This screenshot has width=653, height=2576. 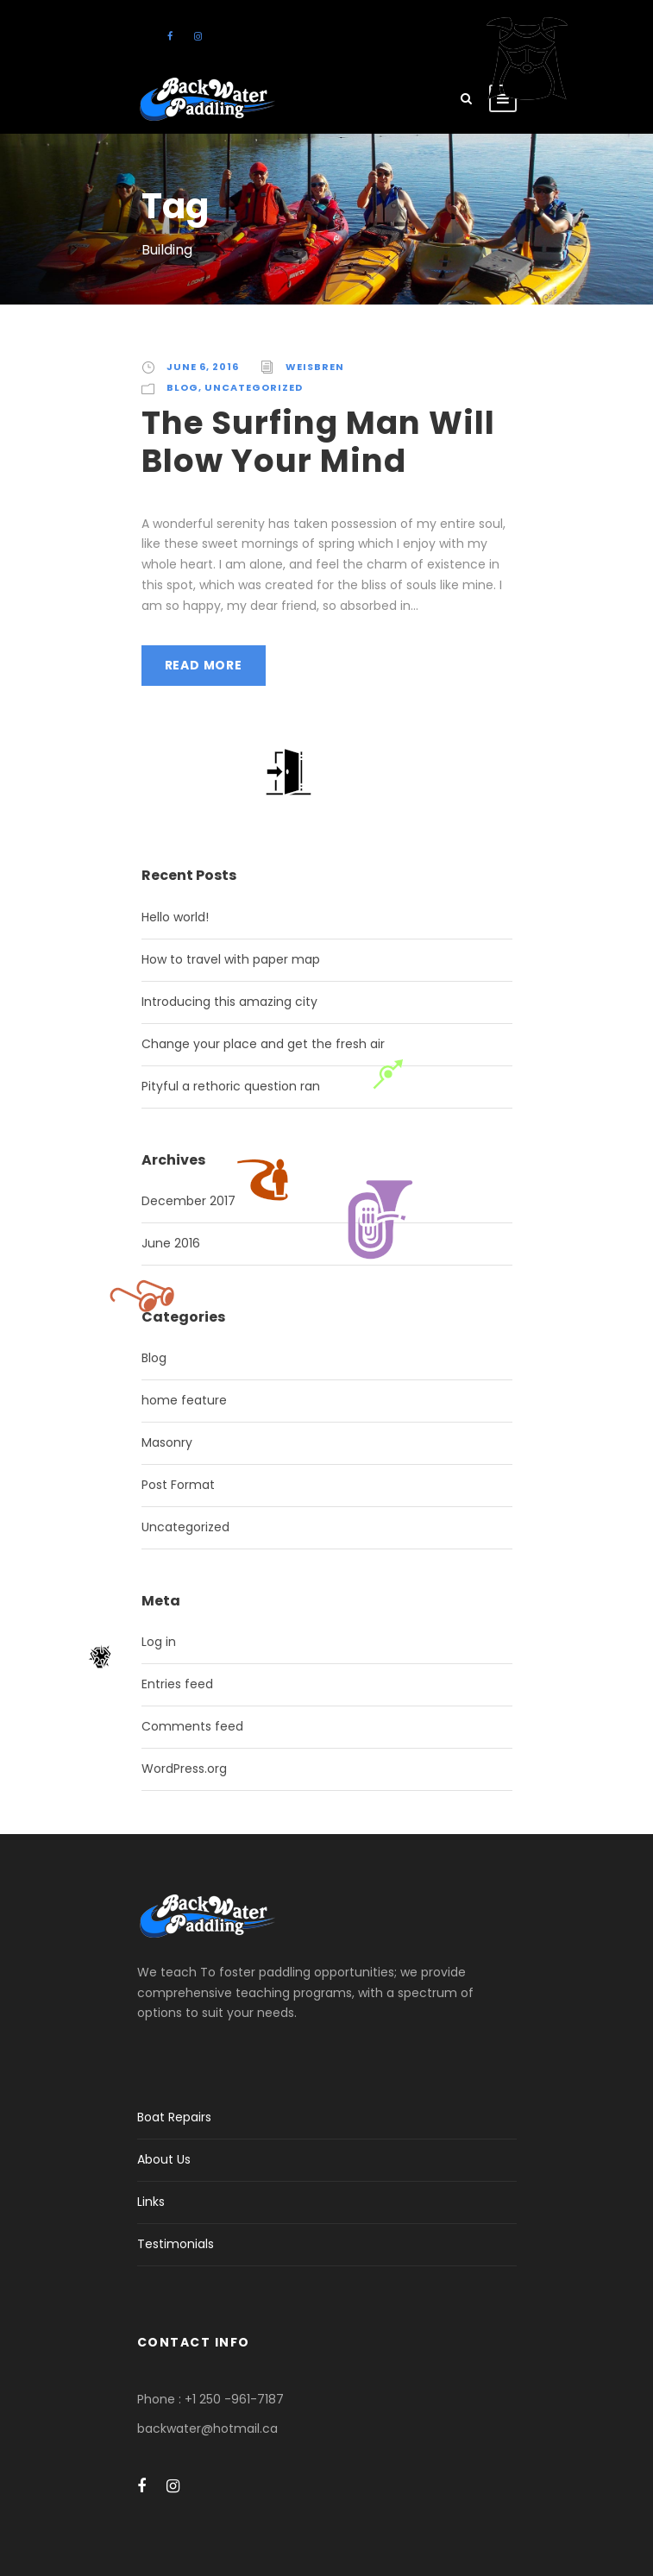 I want to click on start your journey or adventure, so click(x=262, y=1177).